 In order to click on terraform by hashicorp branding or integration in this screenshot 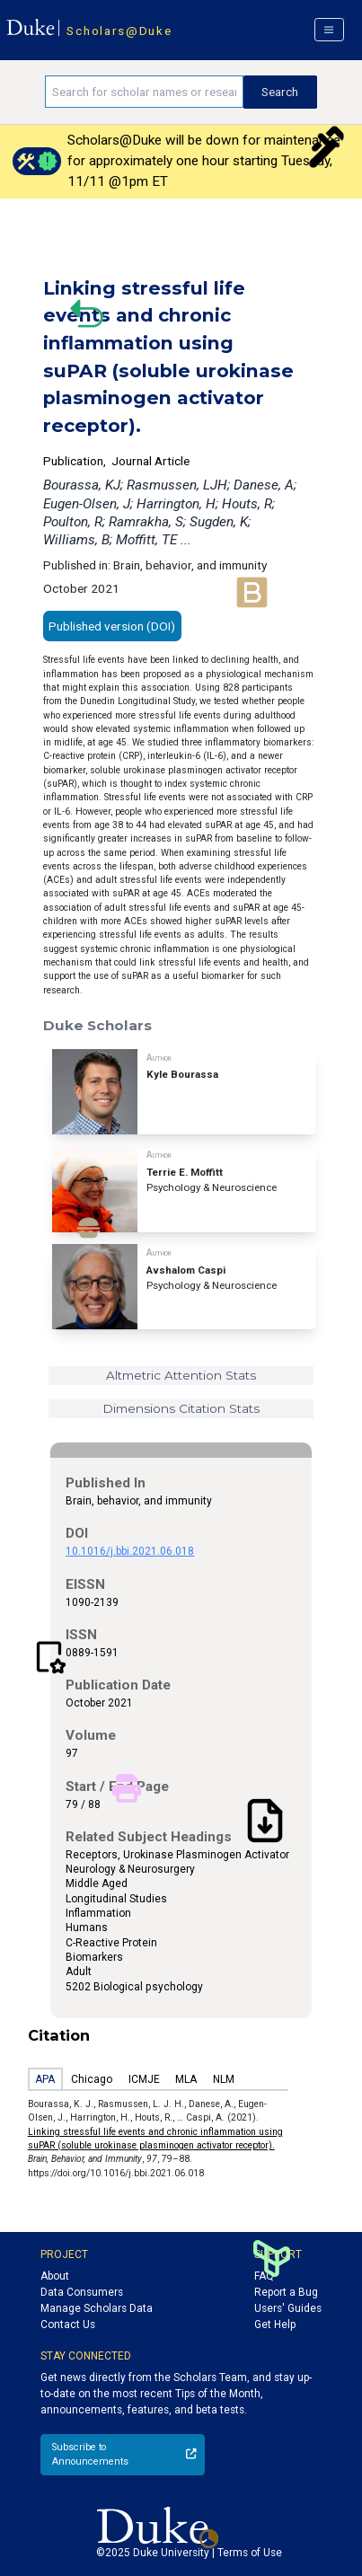, I will do `click(271, 2258)`.